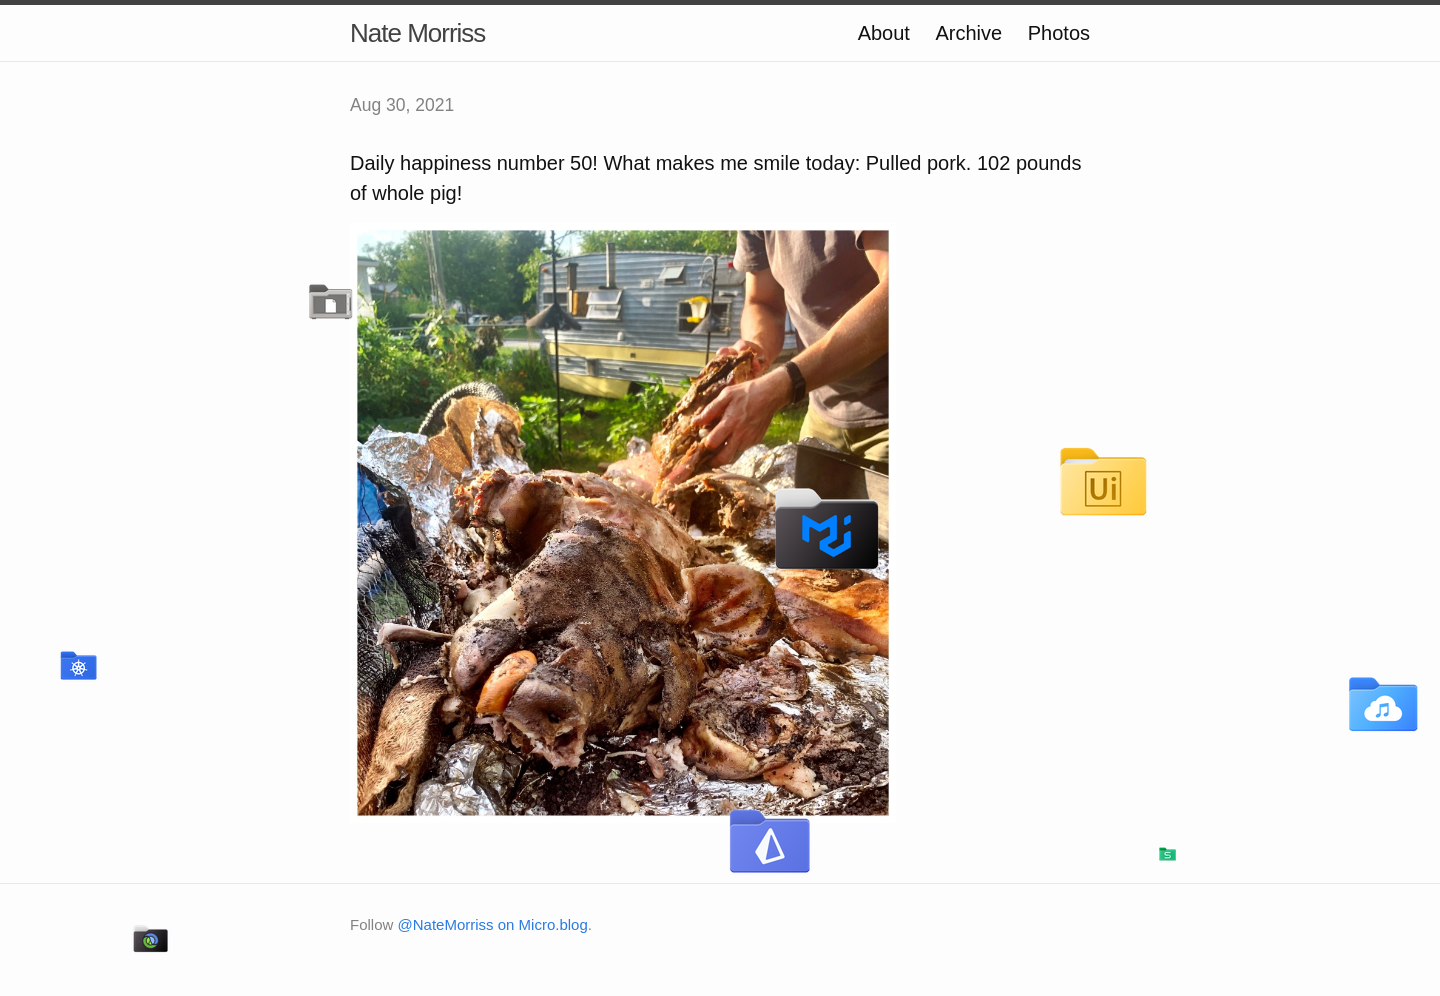 This screenshot has height=996, width=1440. Describe the element at coordinates (1383, 706) in the screenshot. I see `open folder containing downloaded youtube audio files` at that location.